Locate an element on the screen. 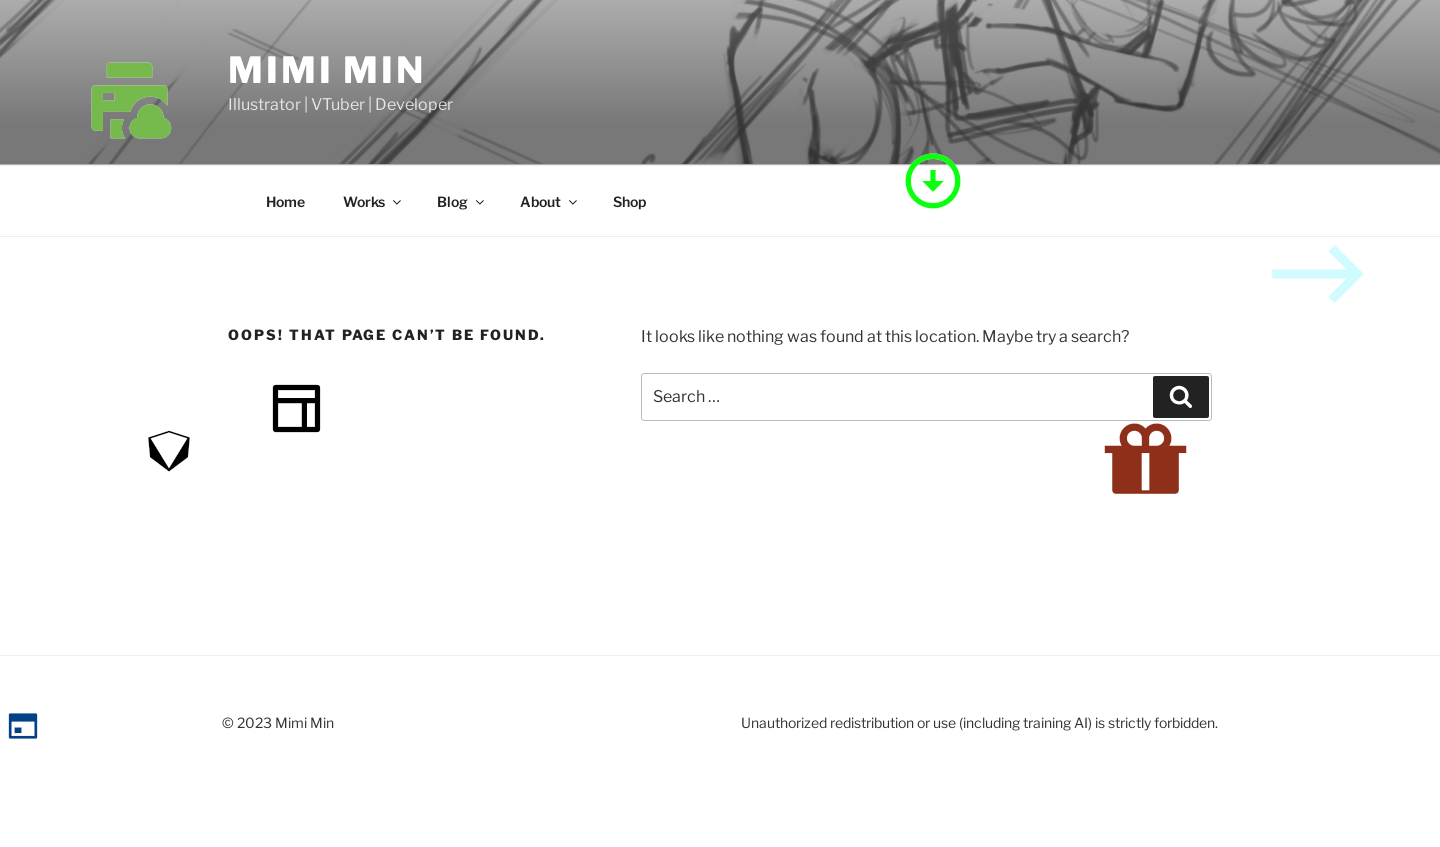 This screenshot has width=1440, height=847. openbase logo is located at coordinates (169, 450).